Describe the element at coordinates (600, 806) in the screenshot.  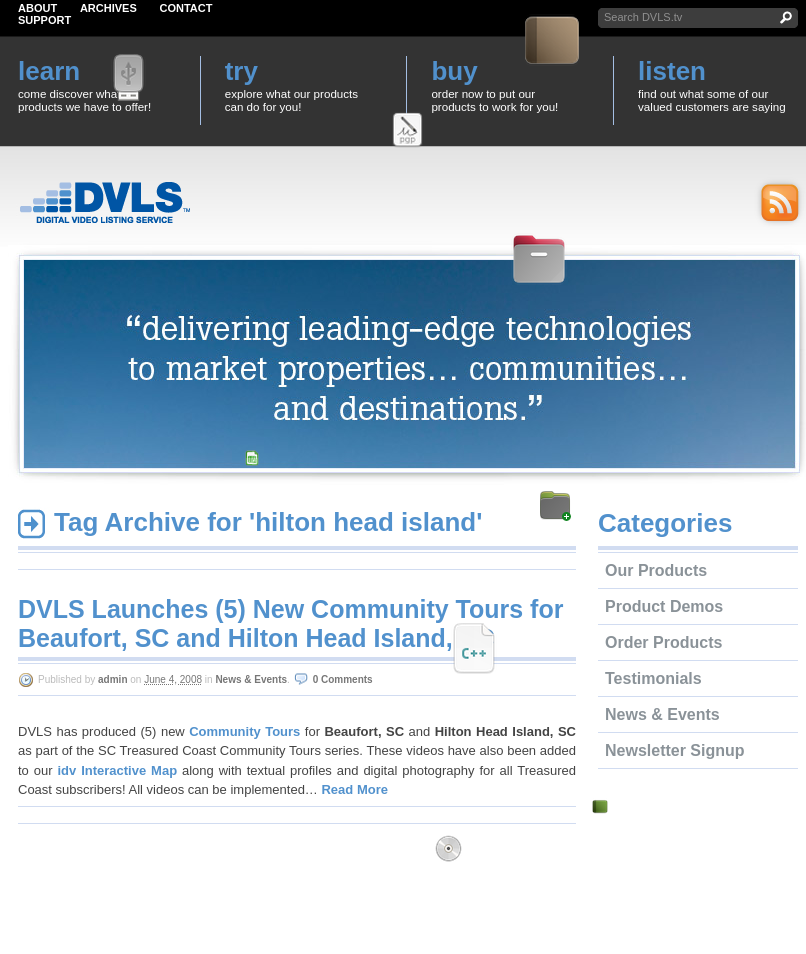
I see `access the desktop folder` at that location.